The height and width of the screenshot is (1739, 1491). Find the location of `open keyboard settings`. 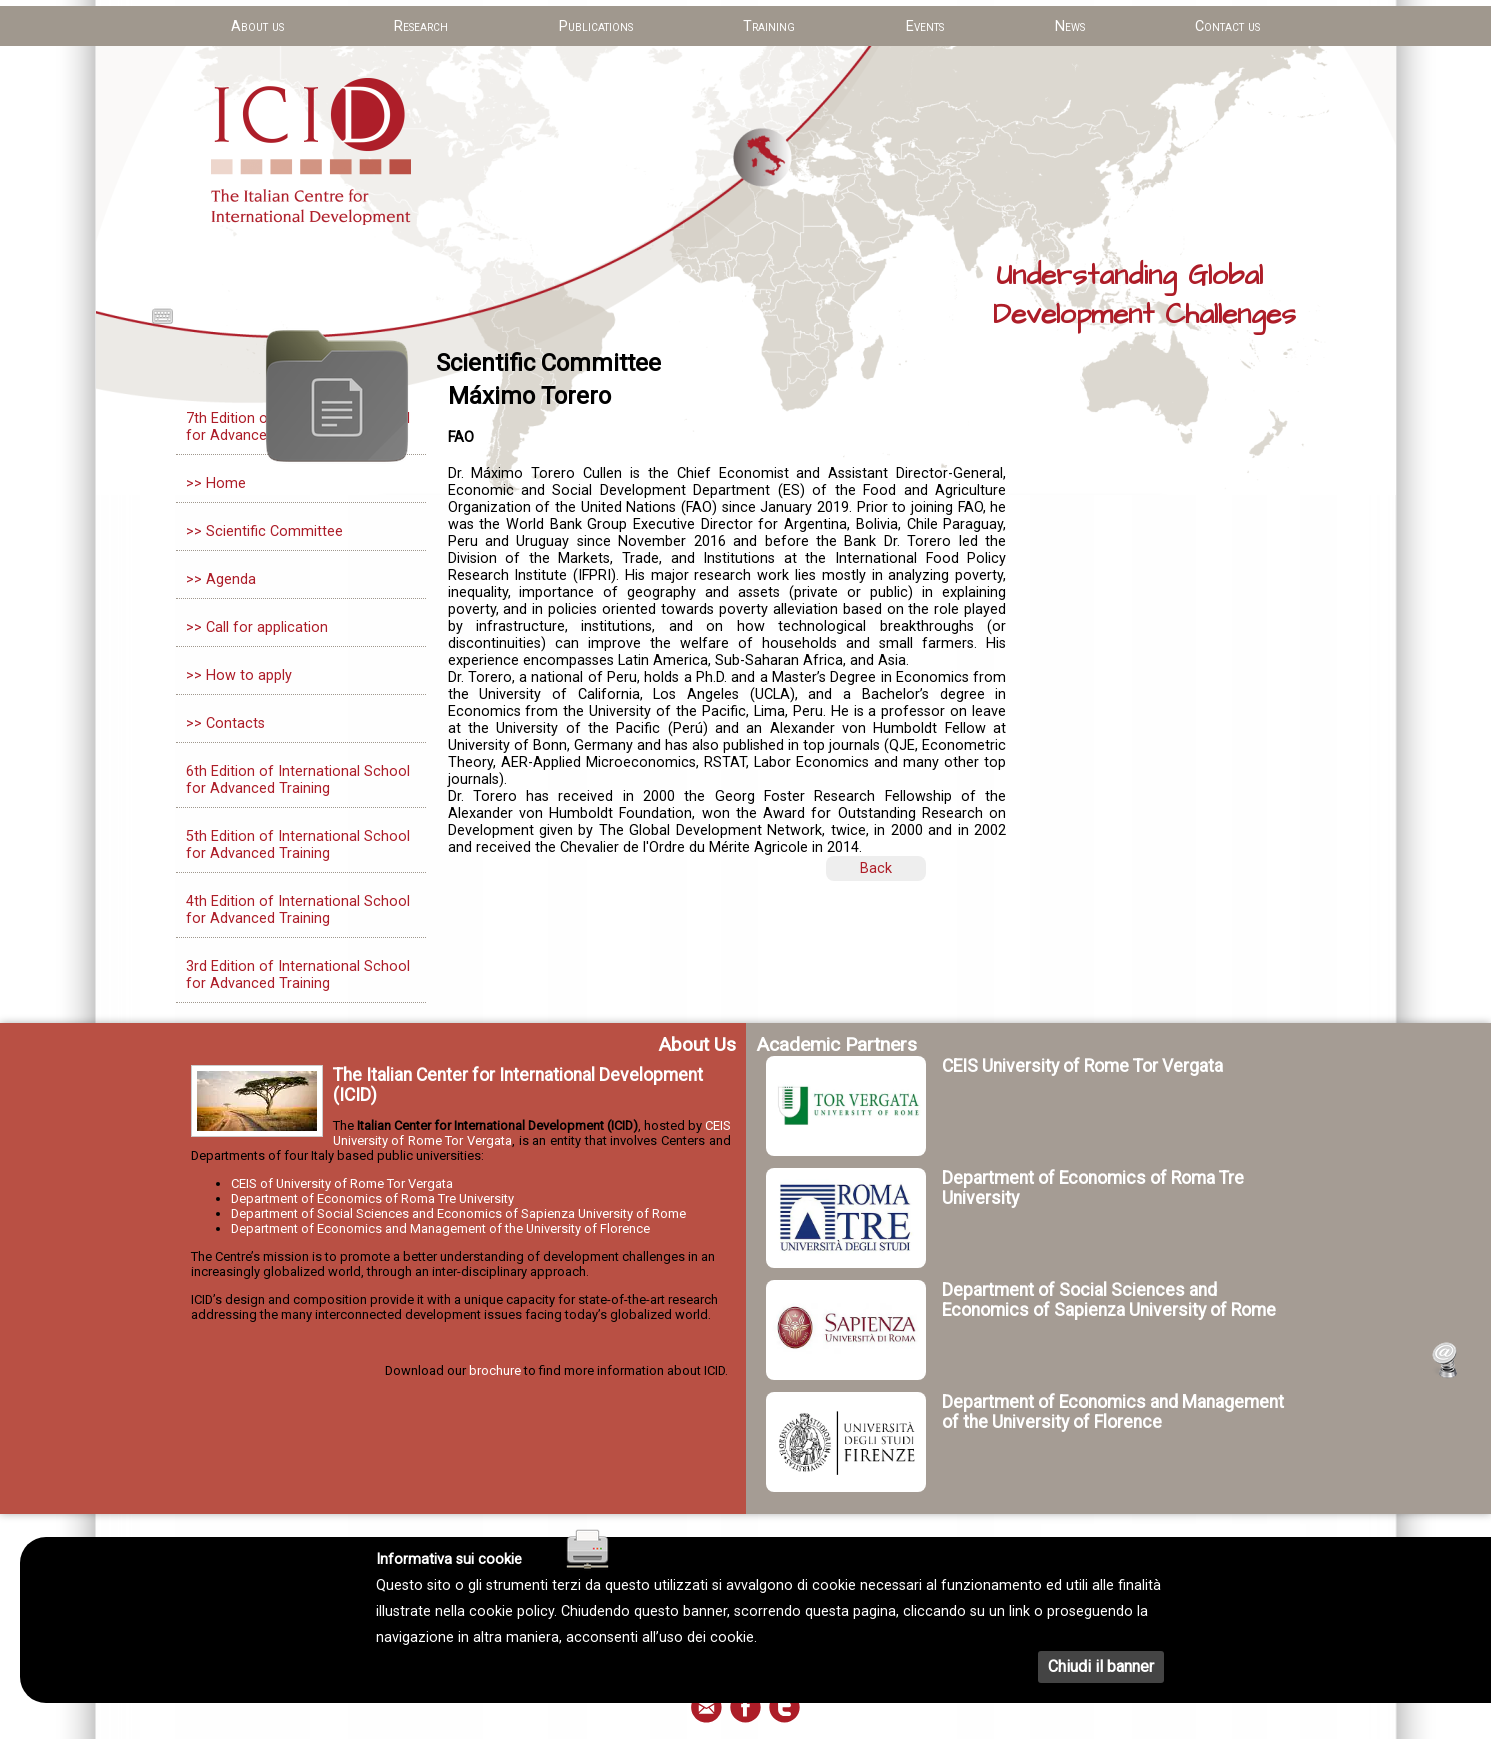

open keyboard settings is located at coordinates (162, 316).